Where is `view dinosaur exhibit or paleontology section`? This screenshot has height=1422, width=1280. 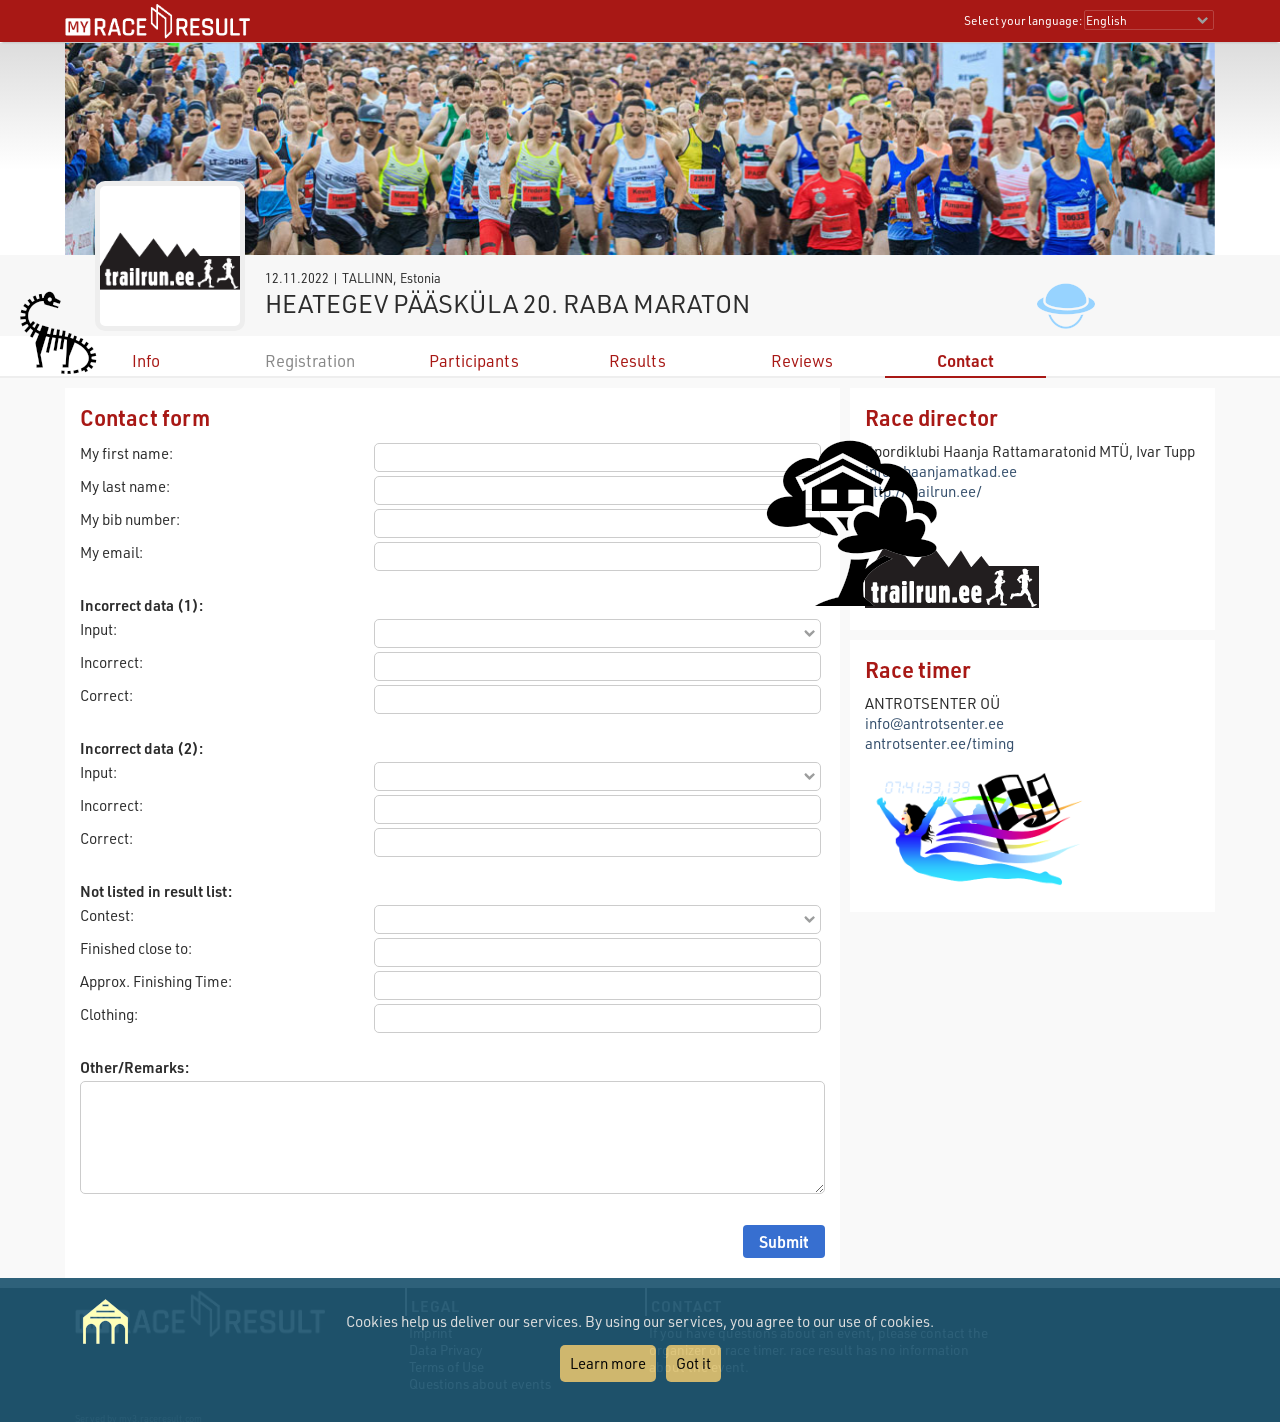 view dinosaur exhibit or paleontology section is located at coordinates (57, 333).